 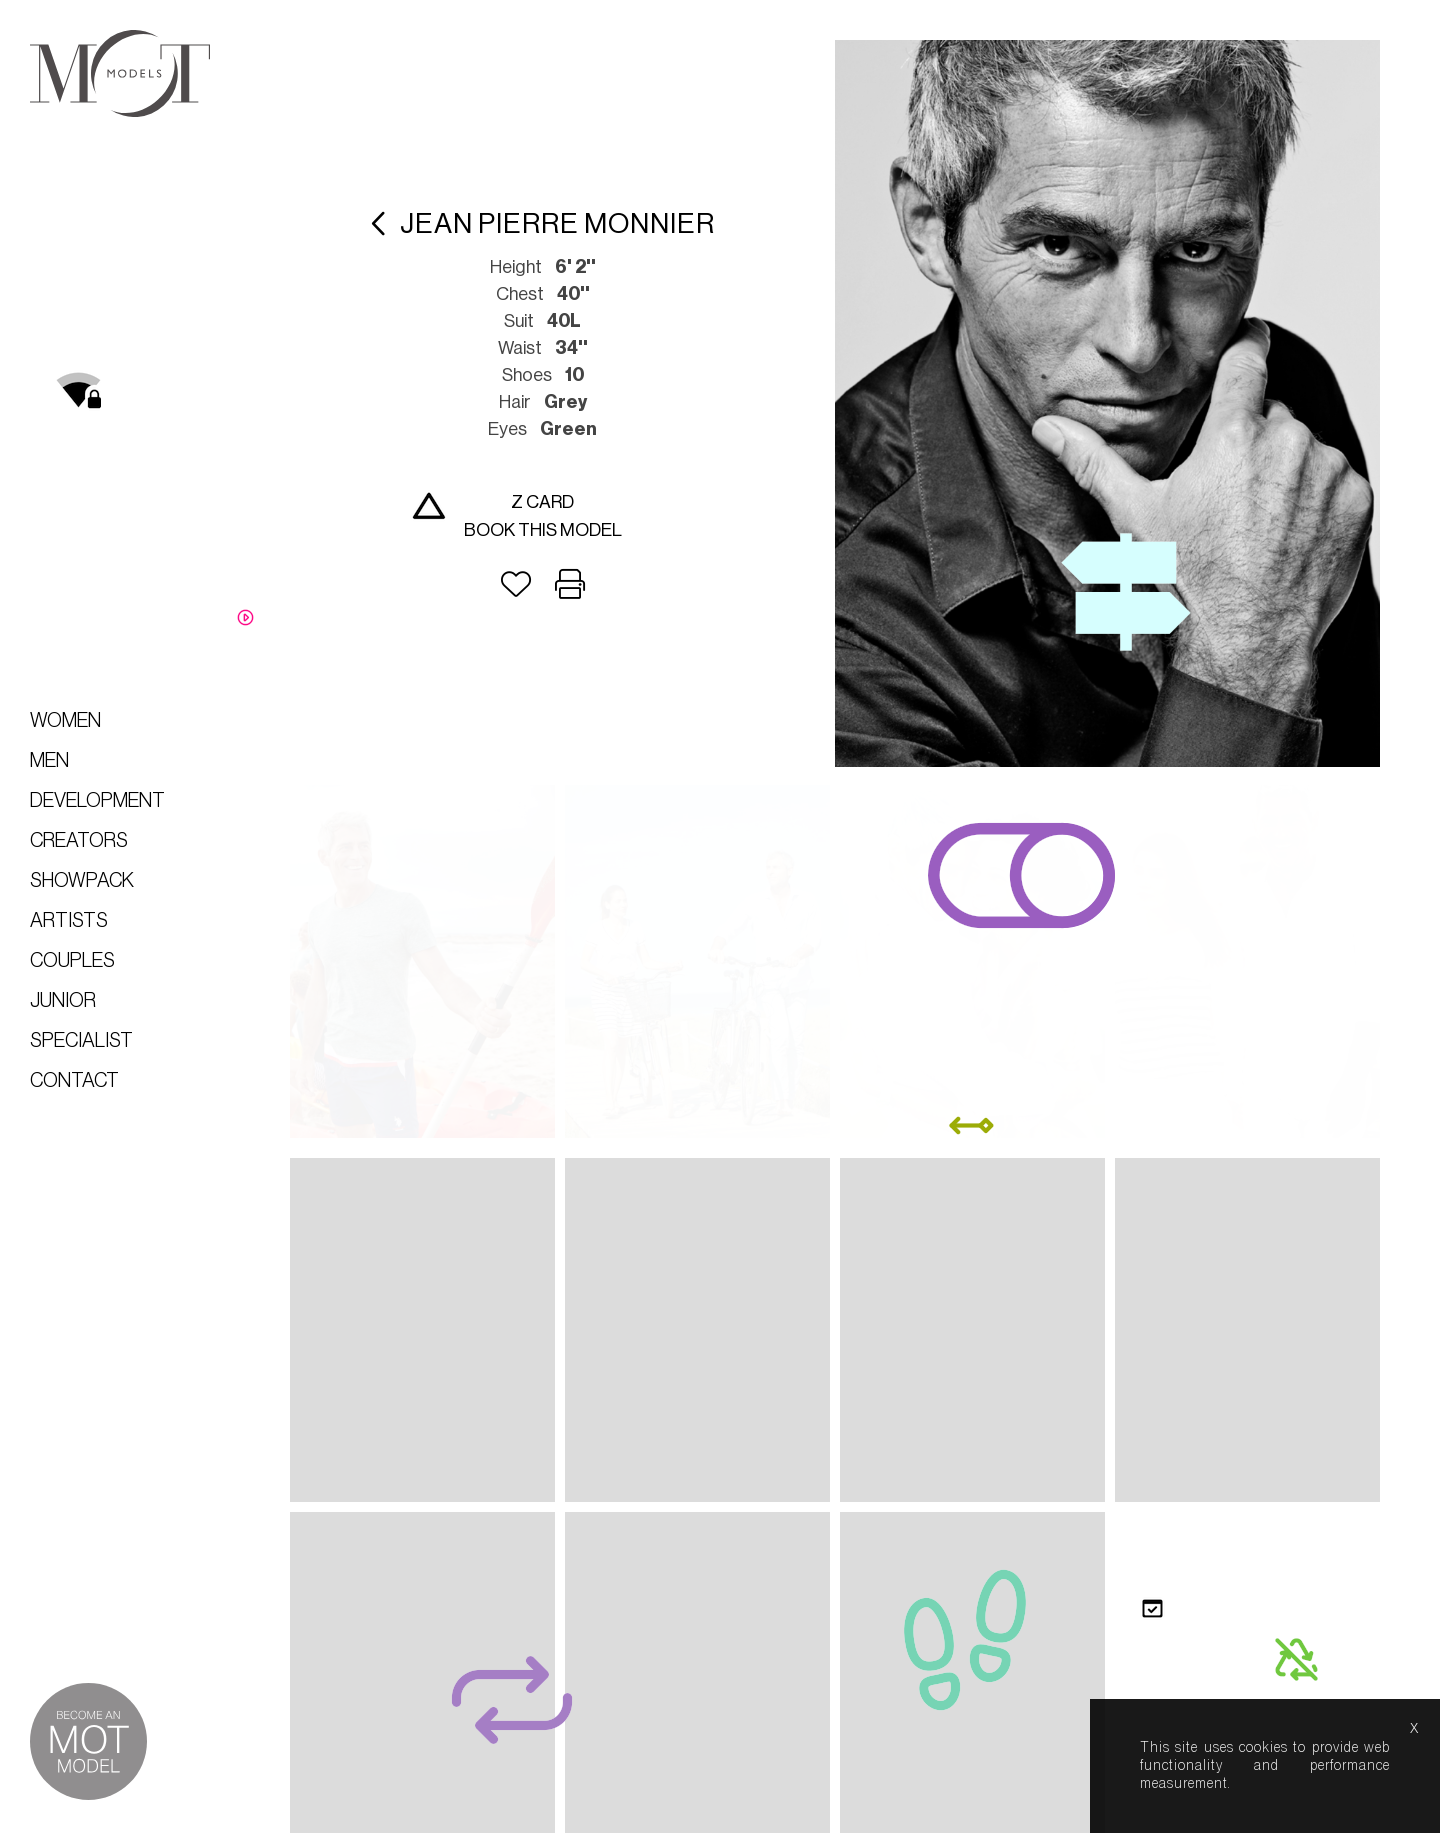 I want to click on view directions or navigation options, so click(x=1126, y=592).